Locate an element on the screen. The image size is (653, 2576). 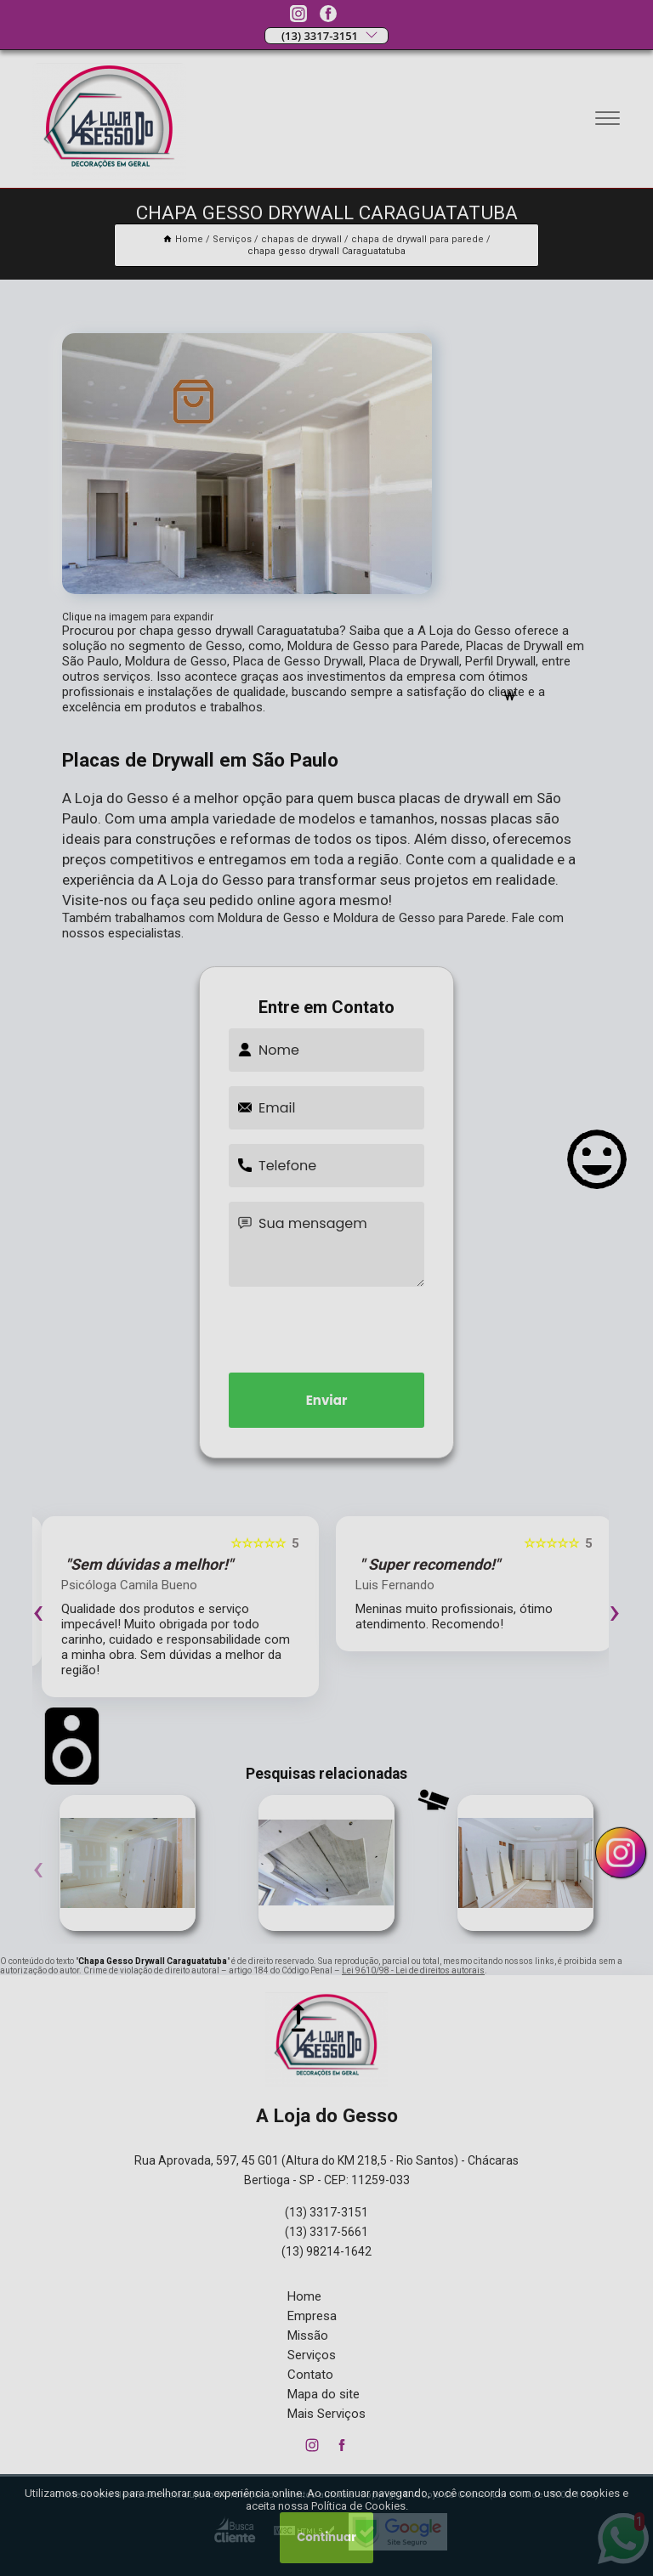
indicates lie-flat seat availability on flight is located at coordinates (433, 1800).